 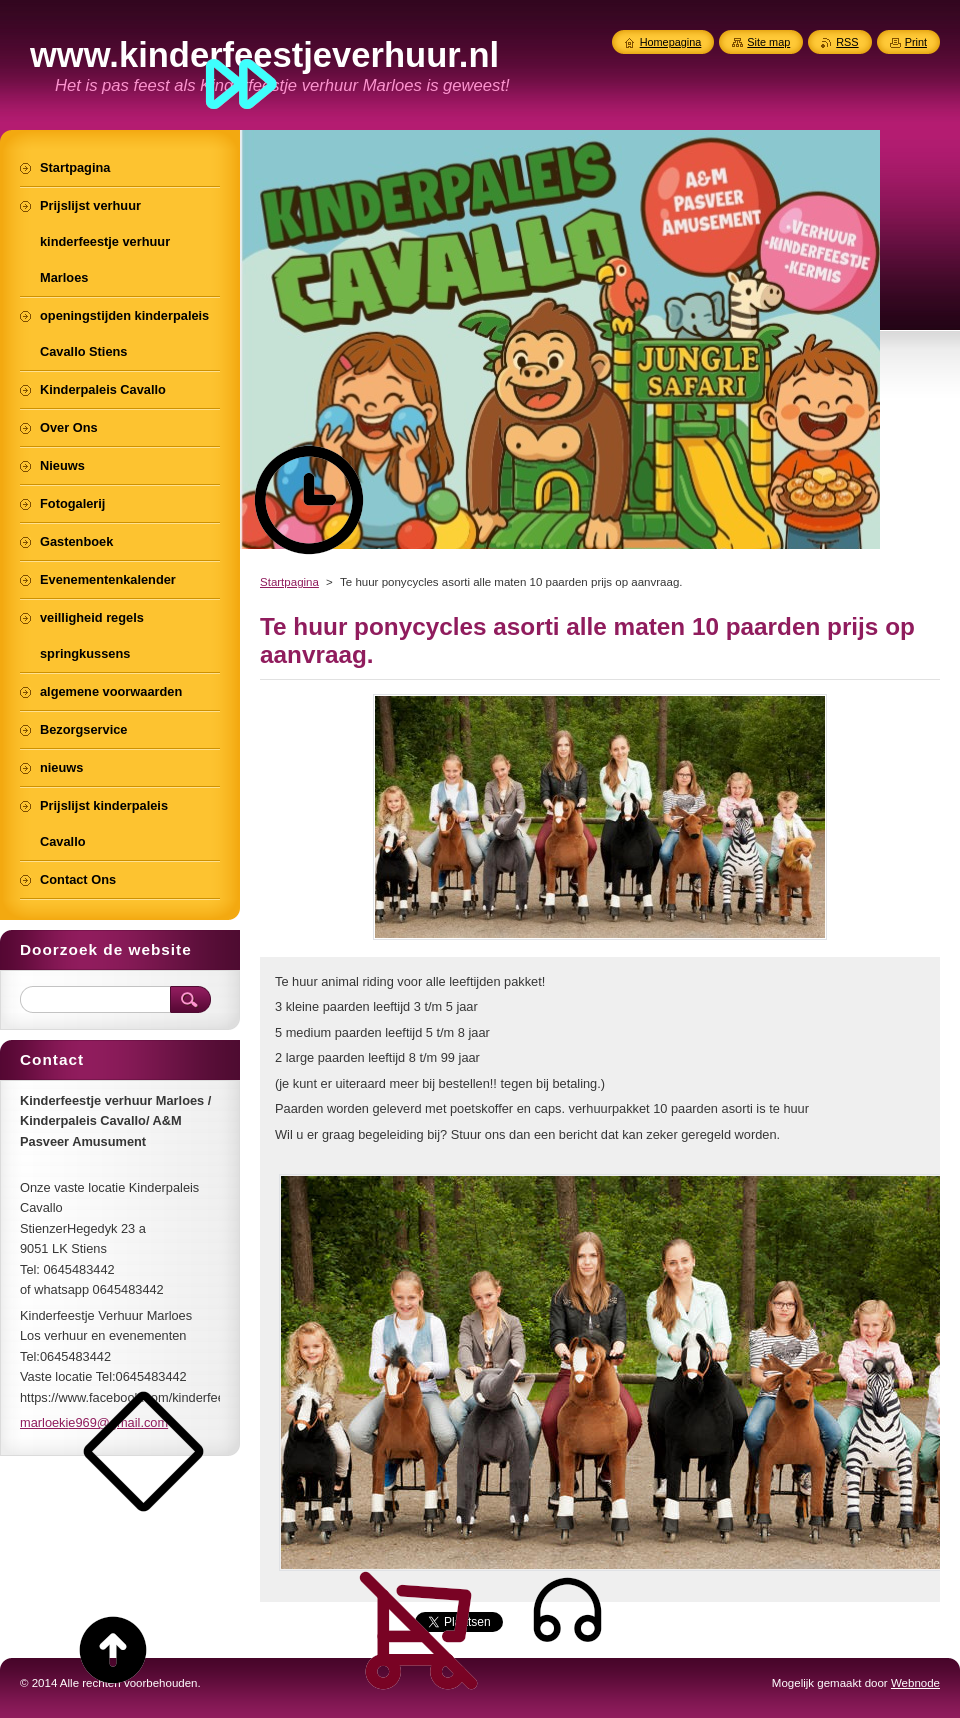 I want to click on shopping cart unavailable or disabled, so click(x=418, y=1630).